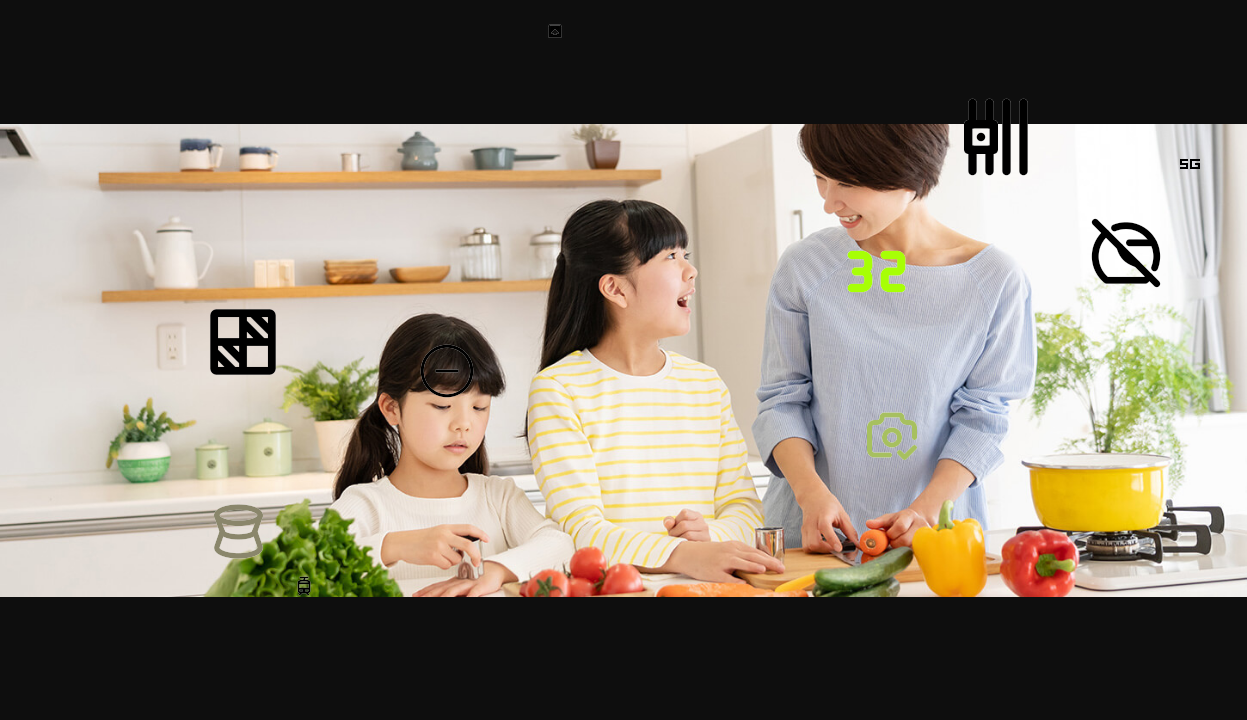 The height and width of the screenshot is (720, 1247). I want to click on indicates a prison or correctional facility location, so click(998, 137).